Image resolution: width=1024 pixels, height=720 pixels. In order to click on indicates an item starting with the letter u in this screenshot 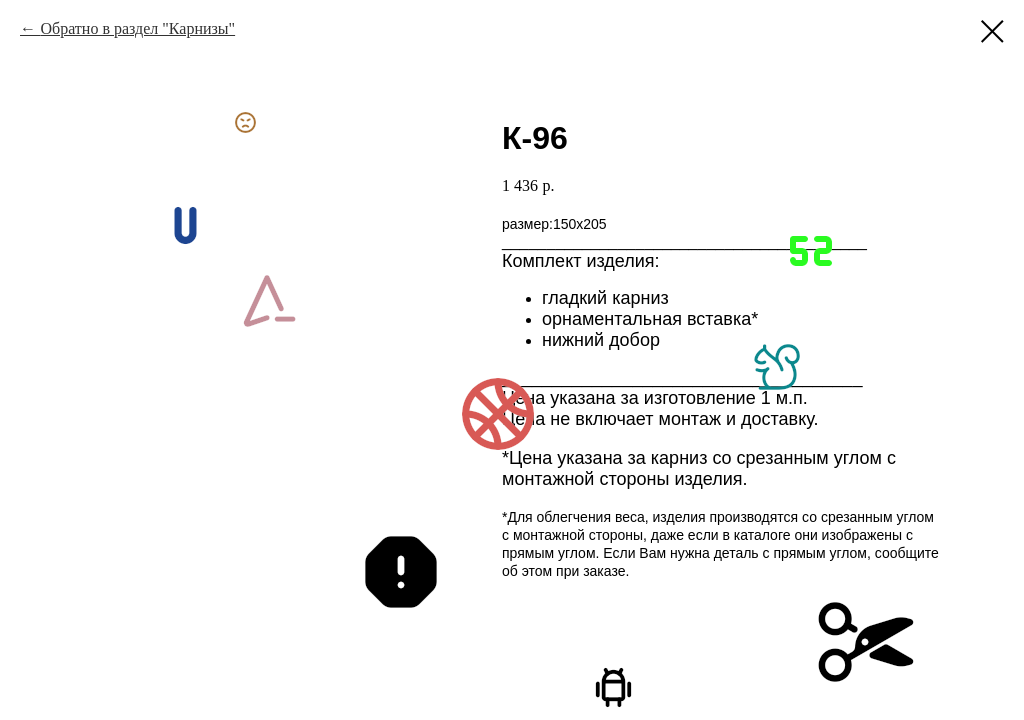, I will do `click(185, 225)`.